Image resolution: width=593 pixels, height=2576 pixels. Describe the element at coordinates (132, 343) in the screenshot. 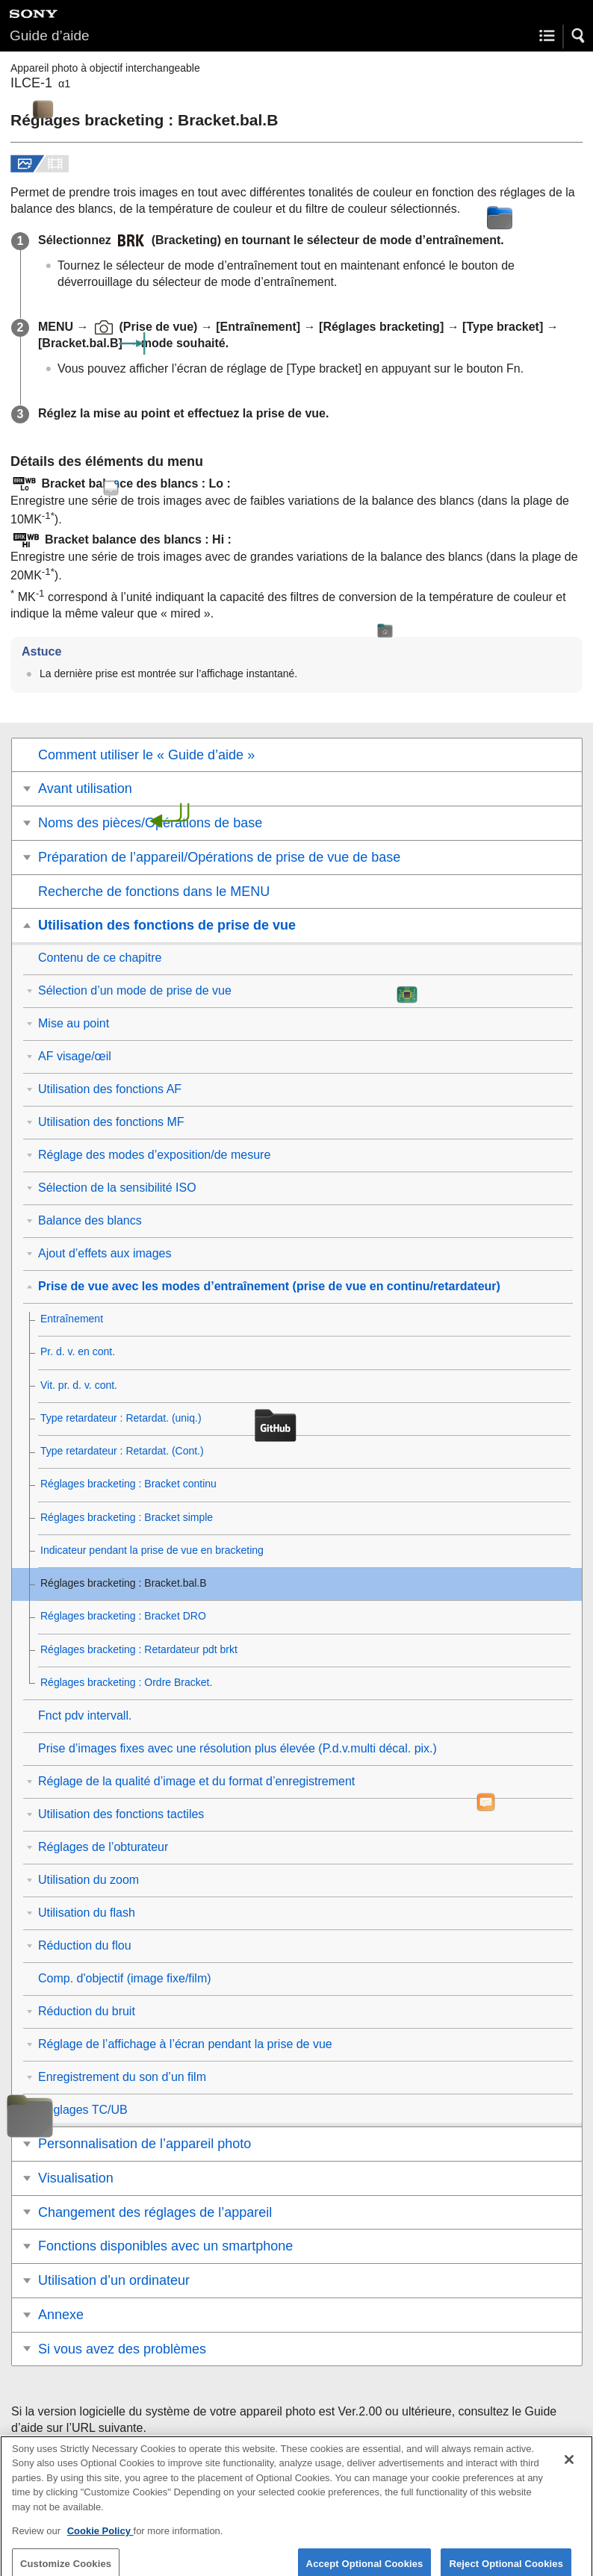

I see `go to the last item or page` at that location.